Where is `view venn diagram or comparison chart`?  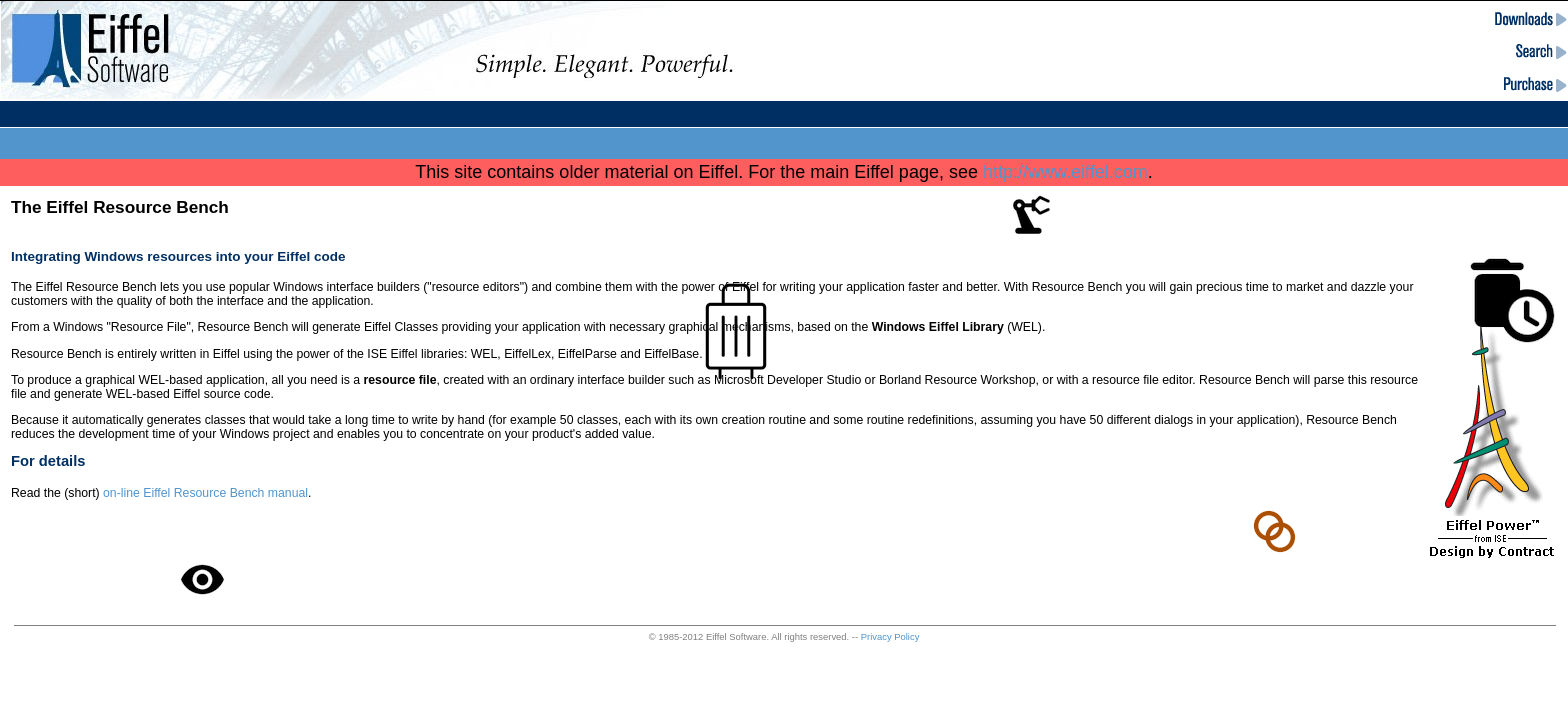 view venn diagram or comparison chart is located at coordinates (1274, 531).